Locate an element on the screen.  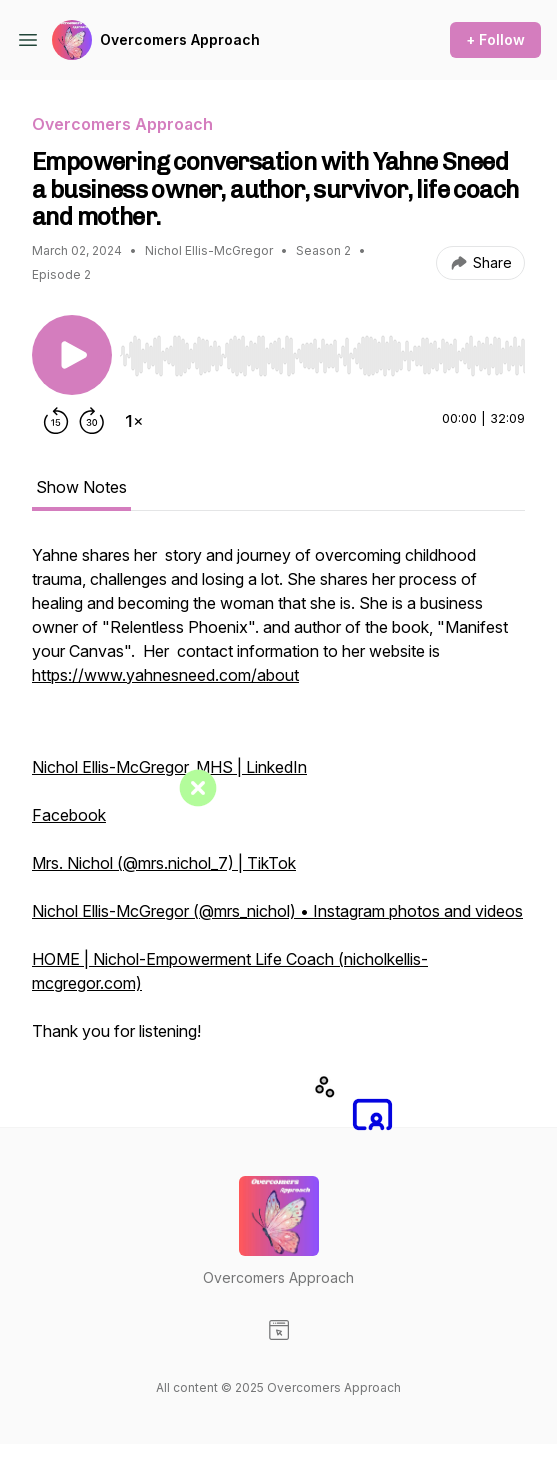
view data as a scatter plot is located at coordinates (325, 1087).